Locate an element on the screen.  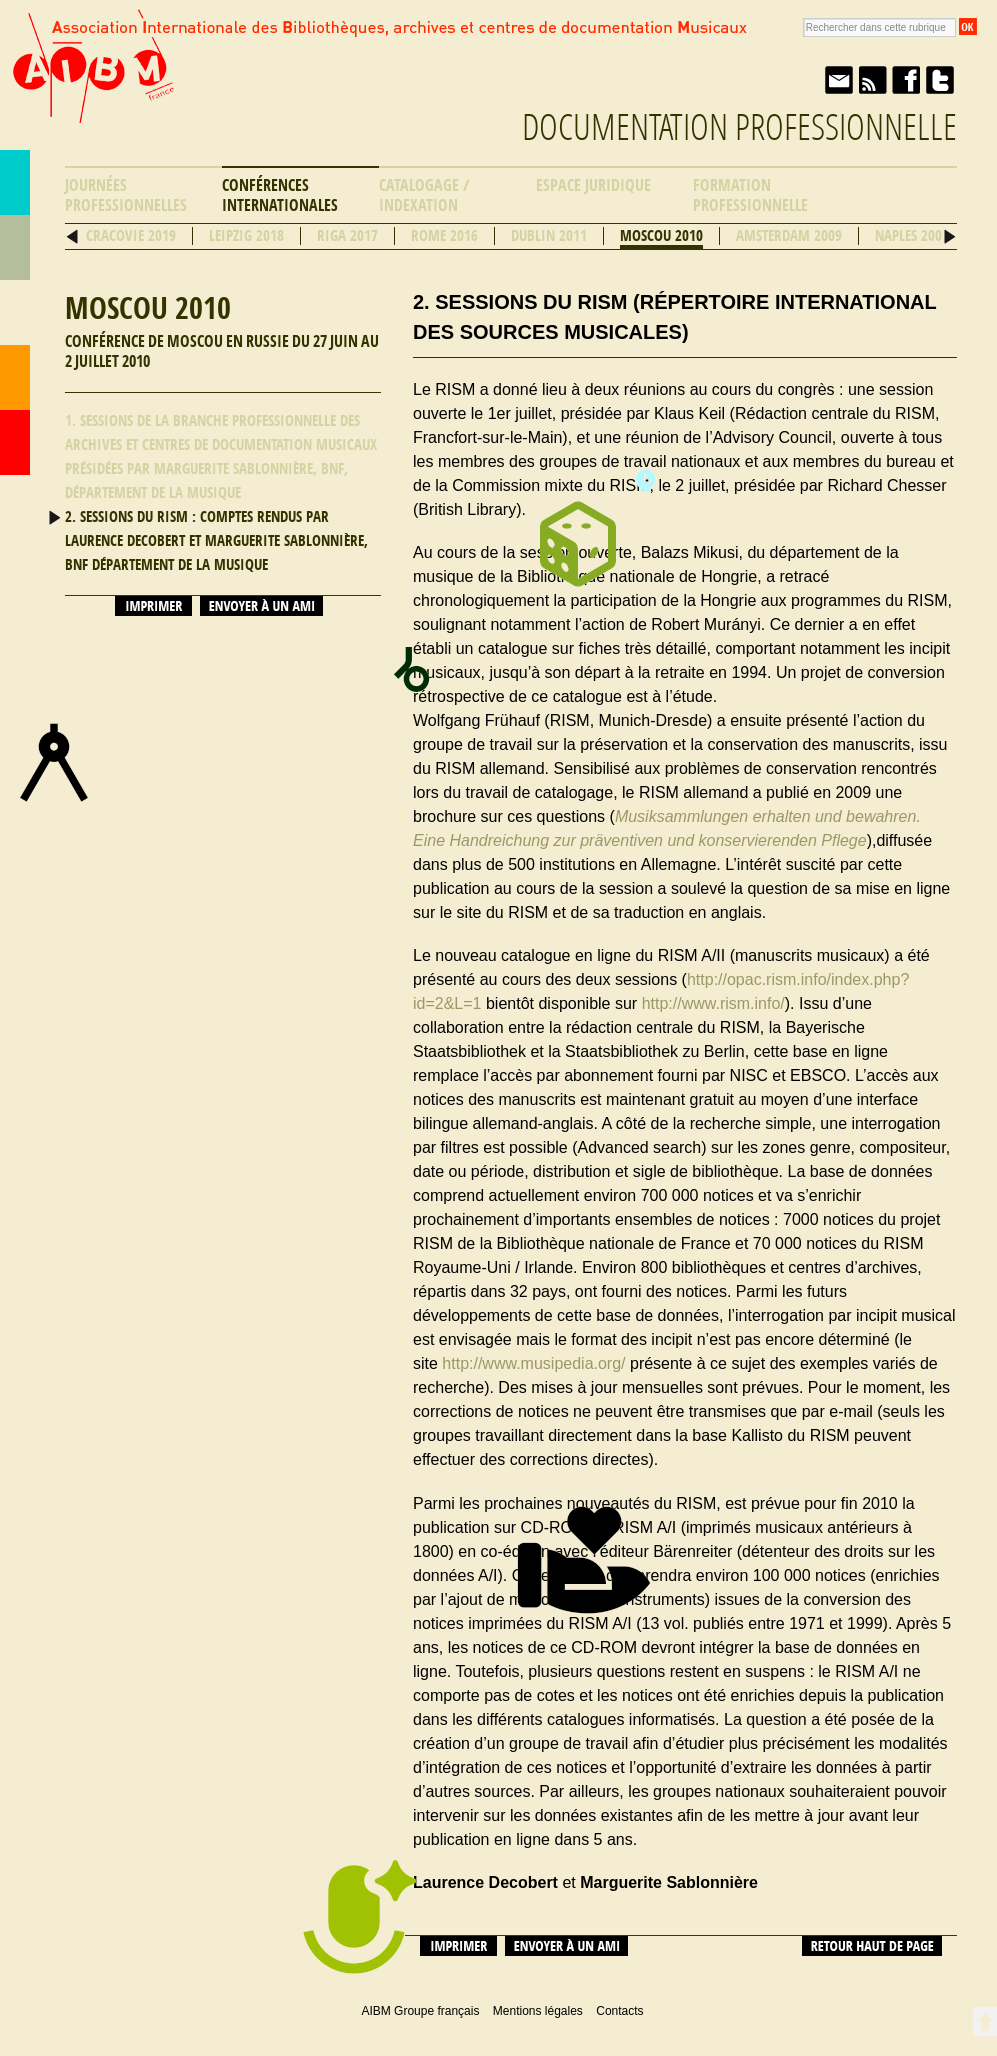
open the Beatport app or website is located at coordinates (411, 669).